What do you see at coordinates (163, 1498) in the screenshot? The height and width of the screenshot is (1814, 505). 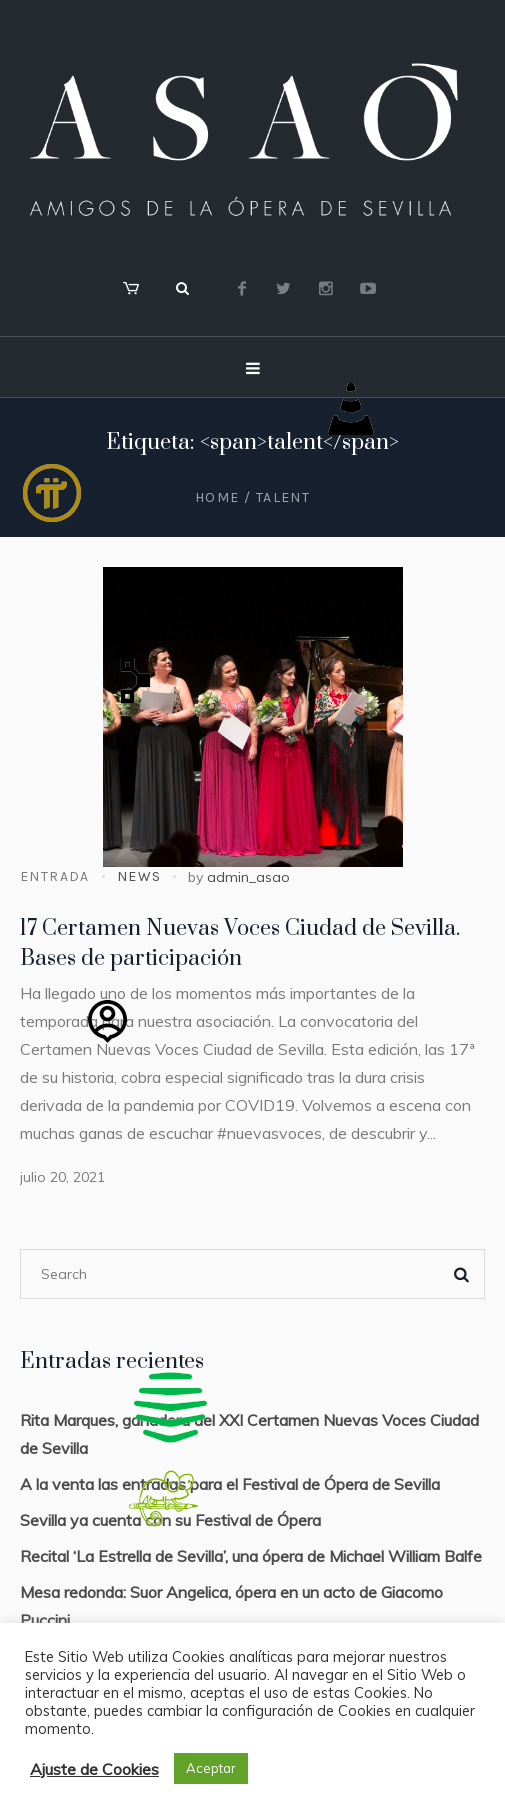 I see `open notepad++ text editor` at bounding box center [163, 1498].